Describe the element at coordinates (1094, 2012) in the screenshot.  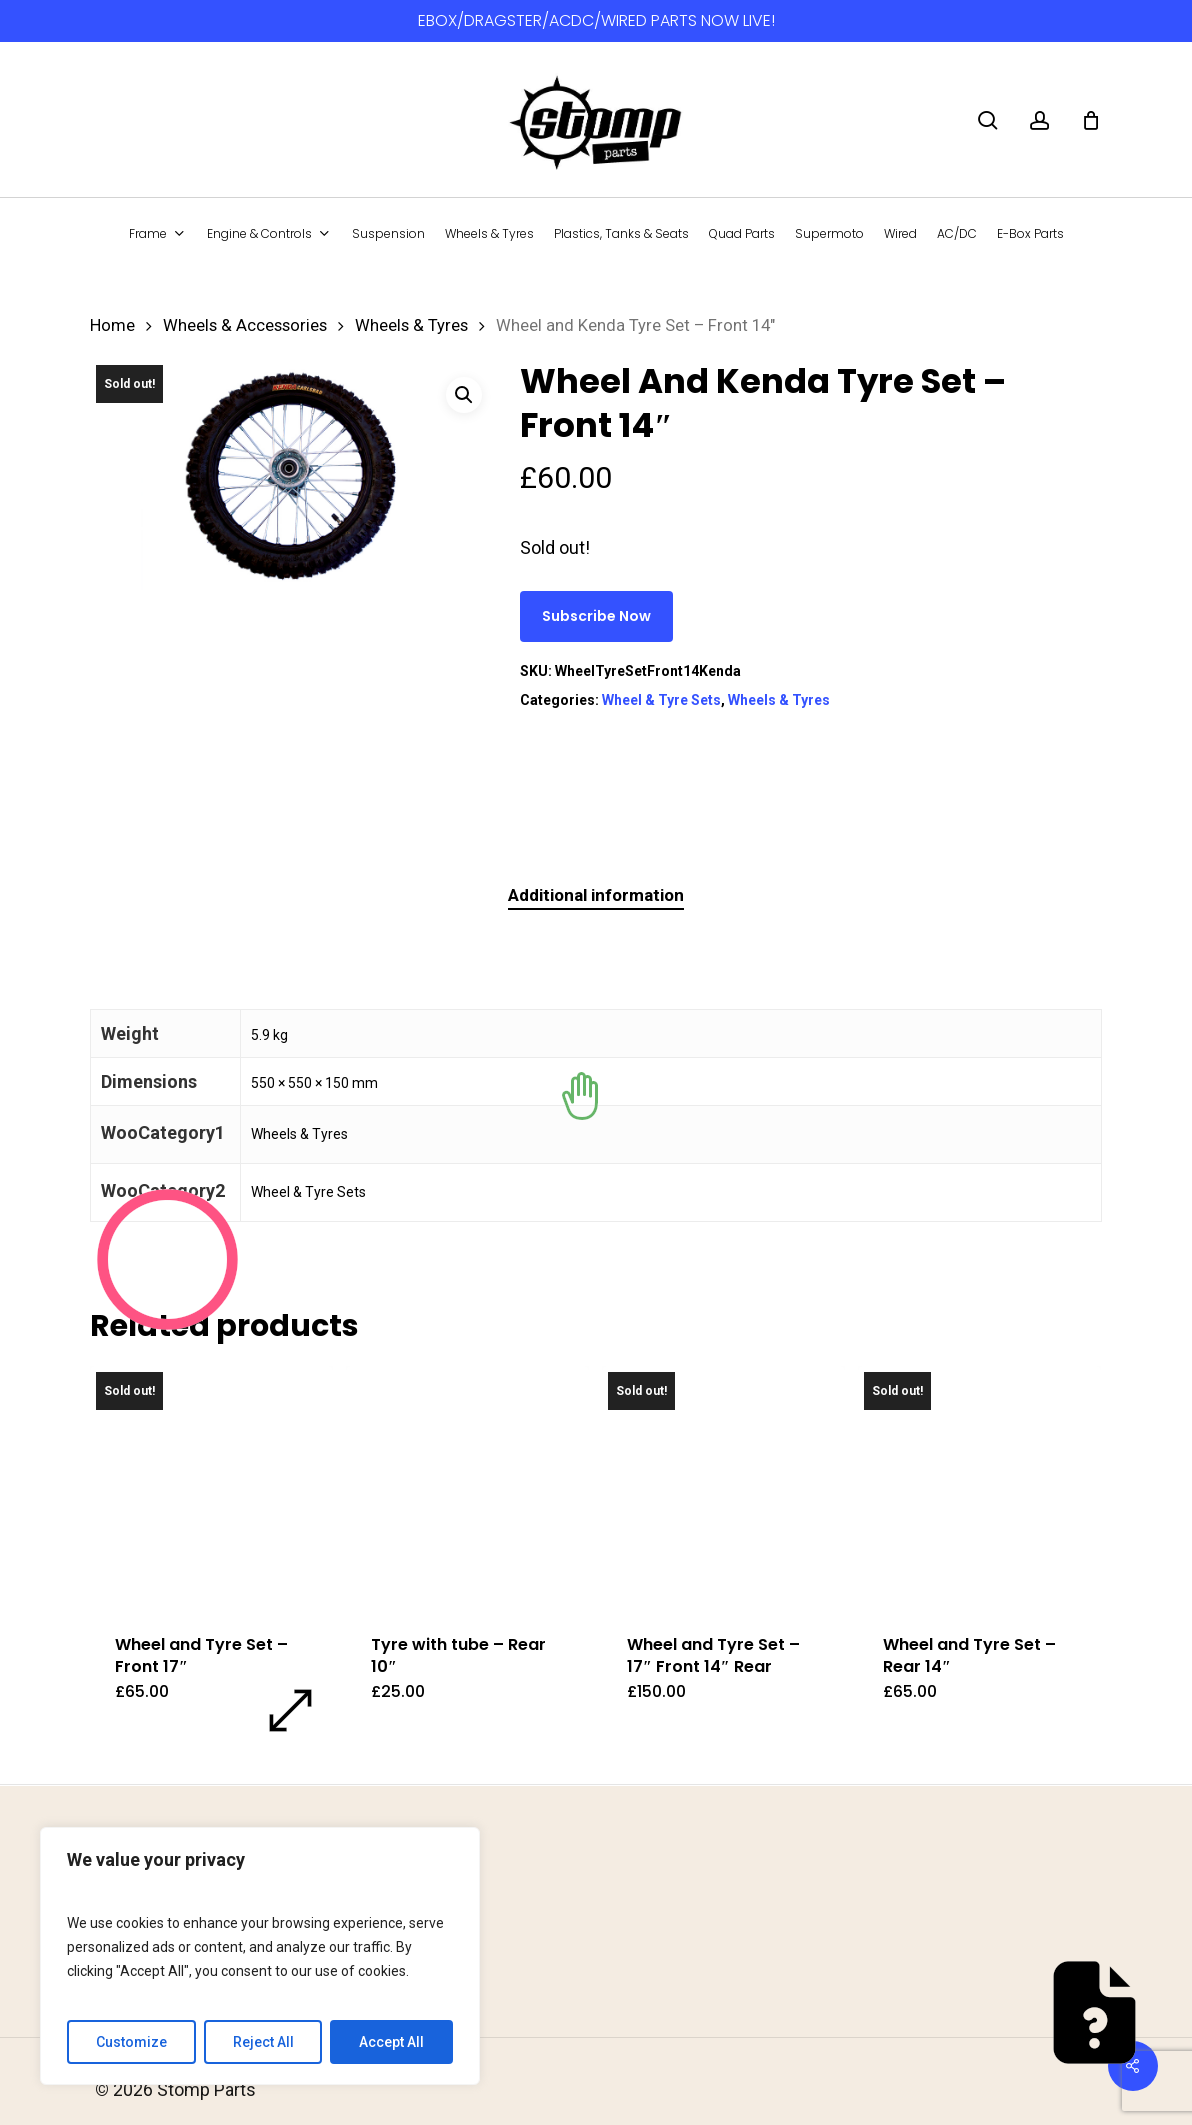
I see `unrecognized file type` at that location.